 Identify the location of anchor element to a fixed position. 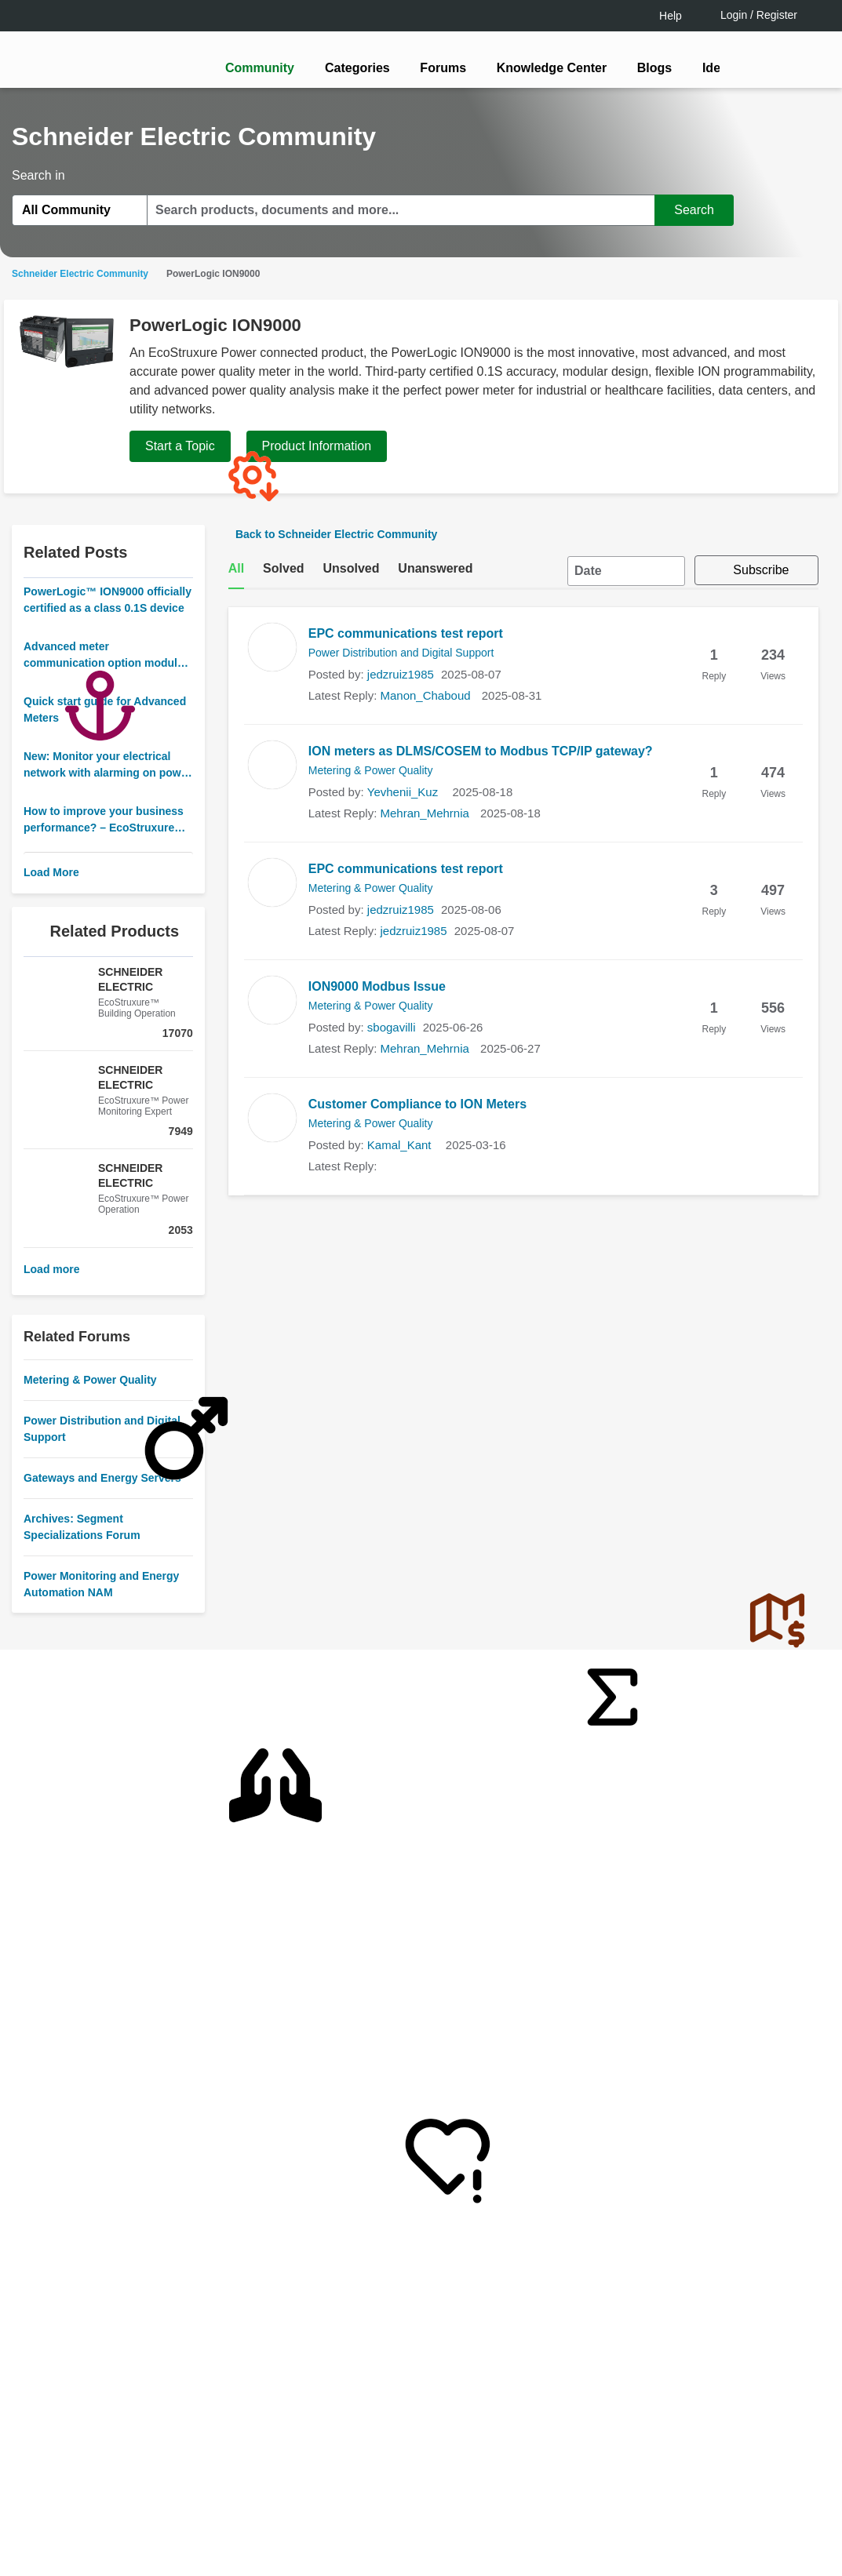
(100, 705).